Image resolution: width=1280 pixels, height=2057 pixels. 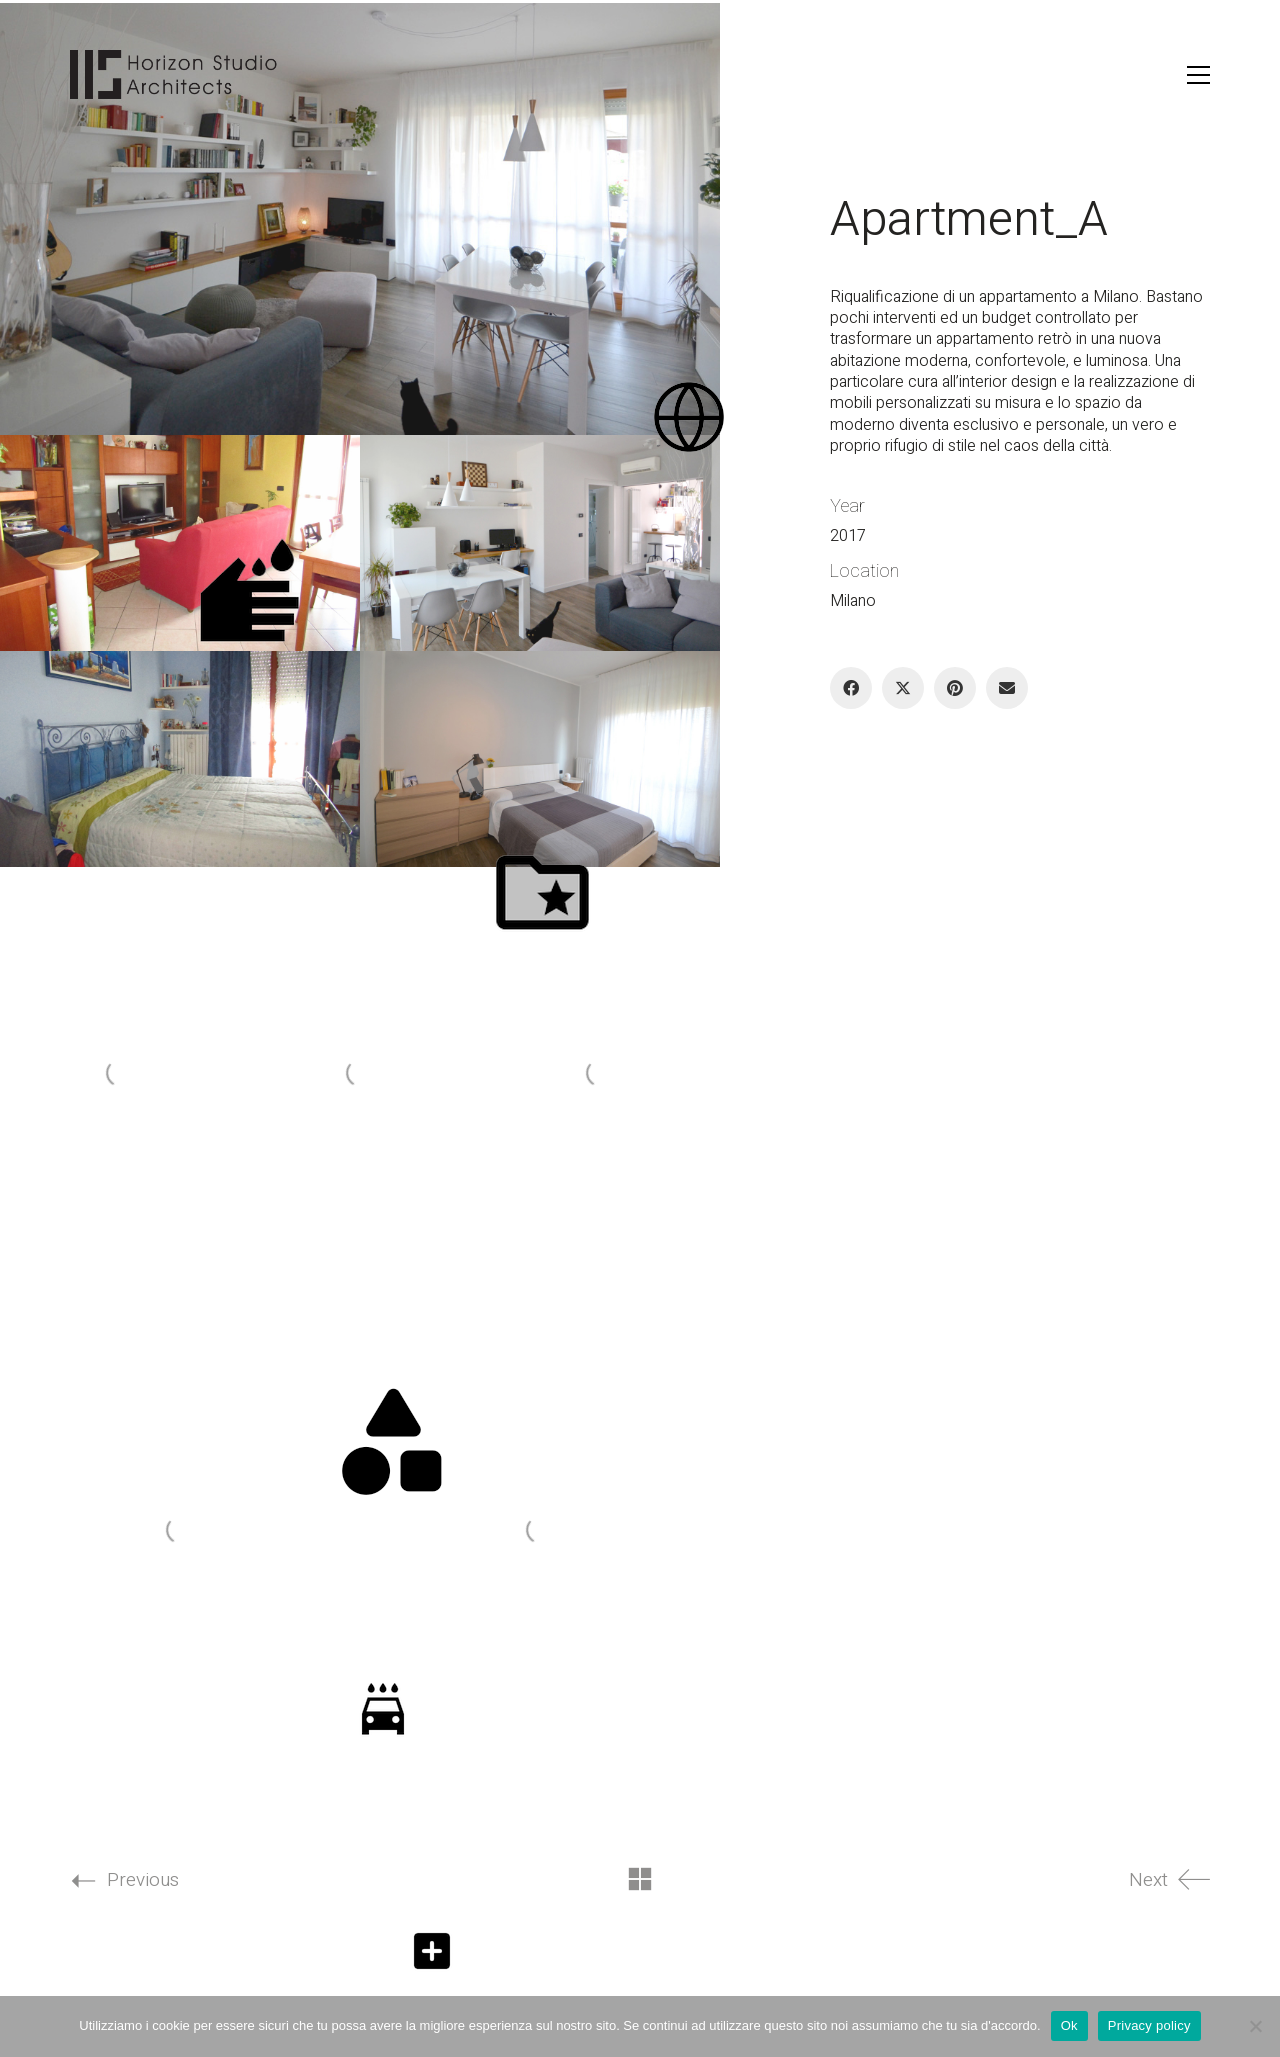 What do you see at coordinates (542, 892) in the screenshot?
I see `access starred or favorite folders` at bounding box center [542, 892].